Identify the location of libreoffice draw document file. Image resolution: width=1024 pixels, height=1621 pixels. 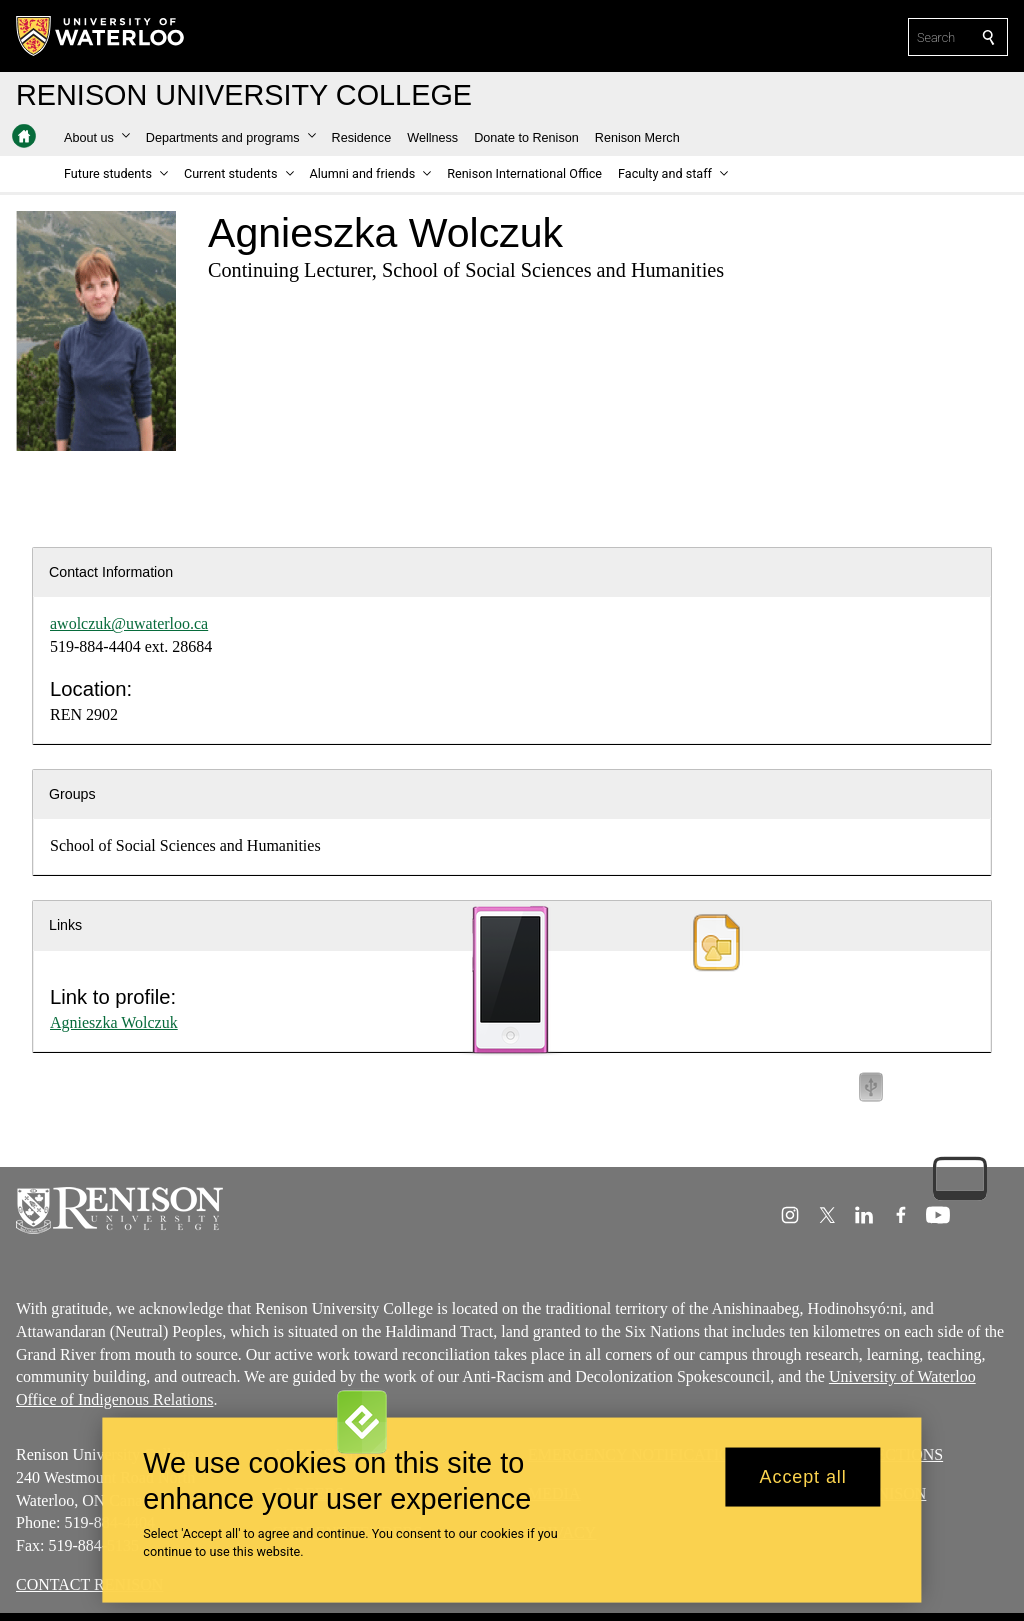
(716, 942).